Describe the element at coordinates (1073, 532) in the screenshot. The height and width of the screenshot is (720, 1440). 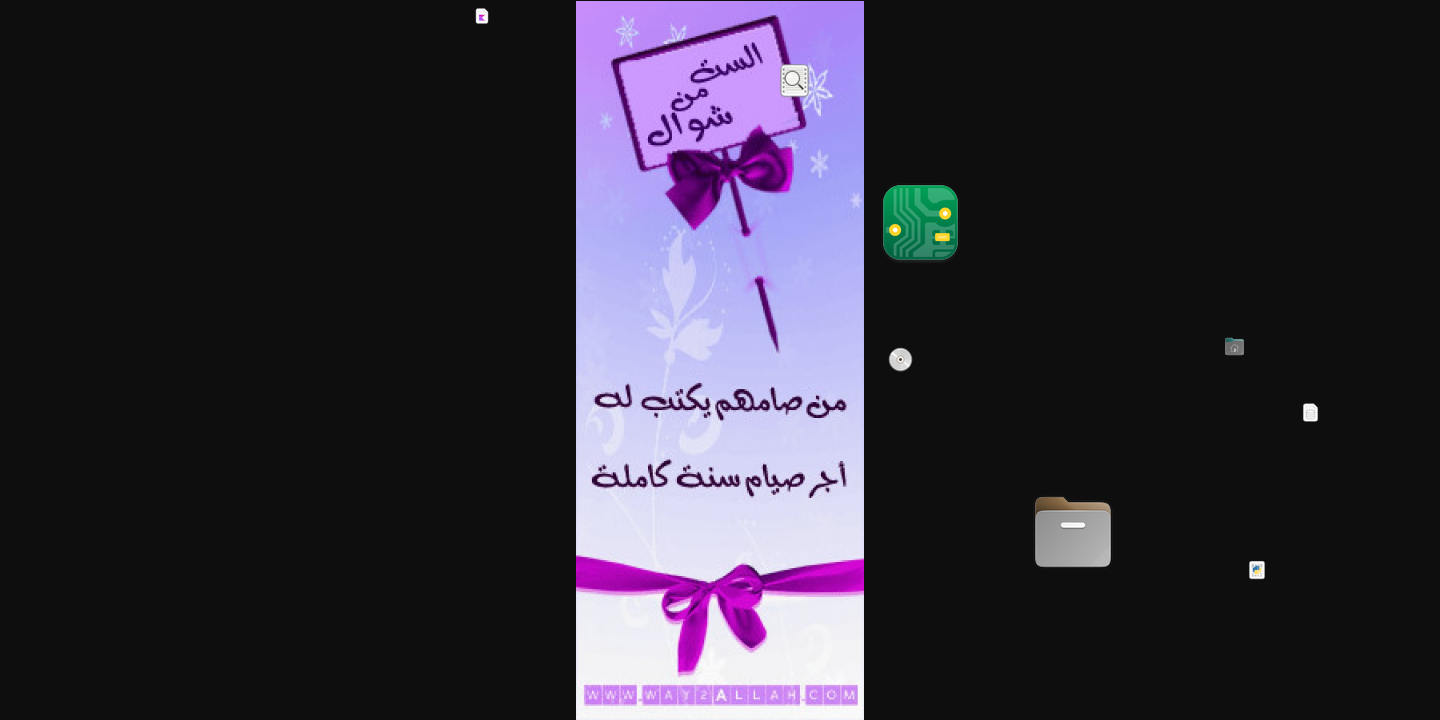
I see `open the file manager application` at that location.